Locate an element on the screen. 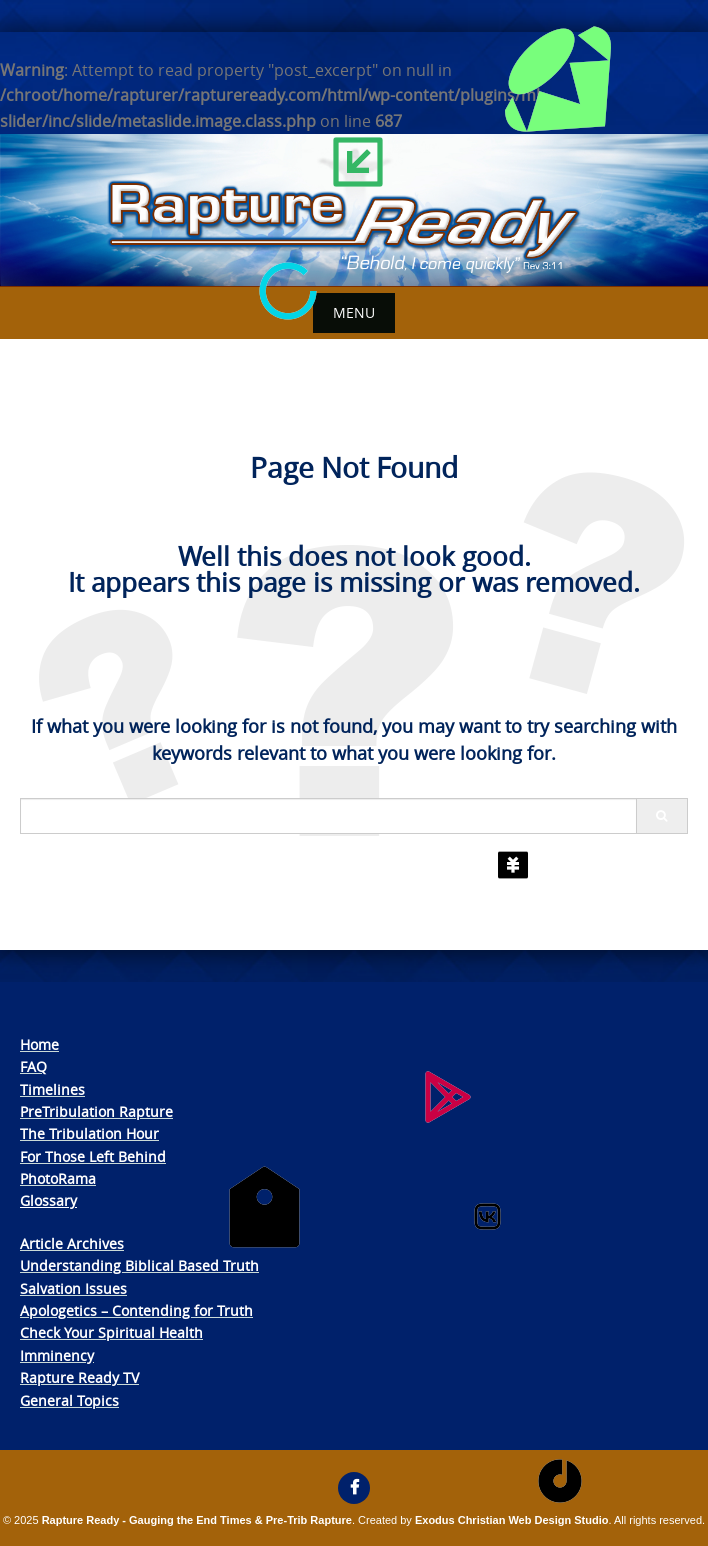 Image resolution: width=708 pixels, height=1546 pixels. navigate to previous or lower-level content is located at coordinates (358, 162).